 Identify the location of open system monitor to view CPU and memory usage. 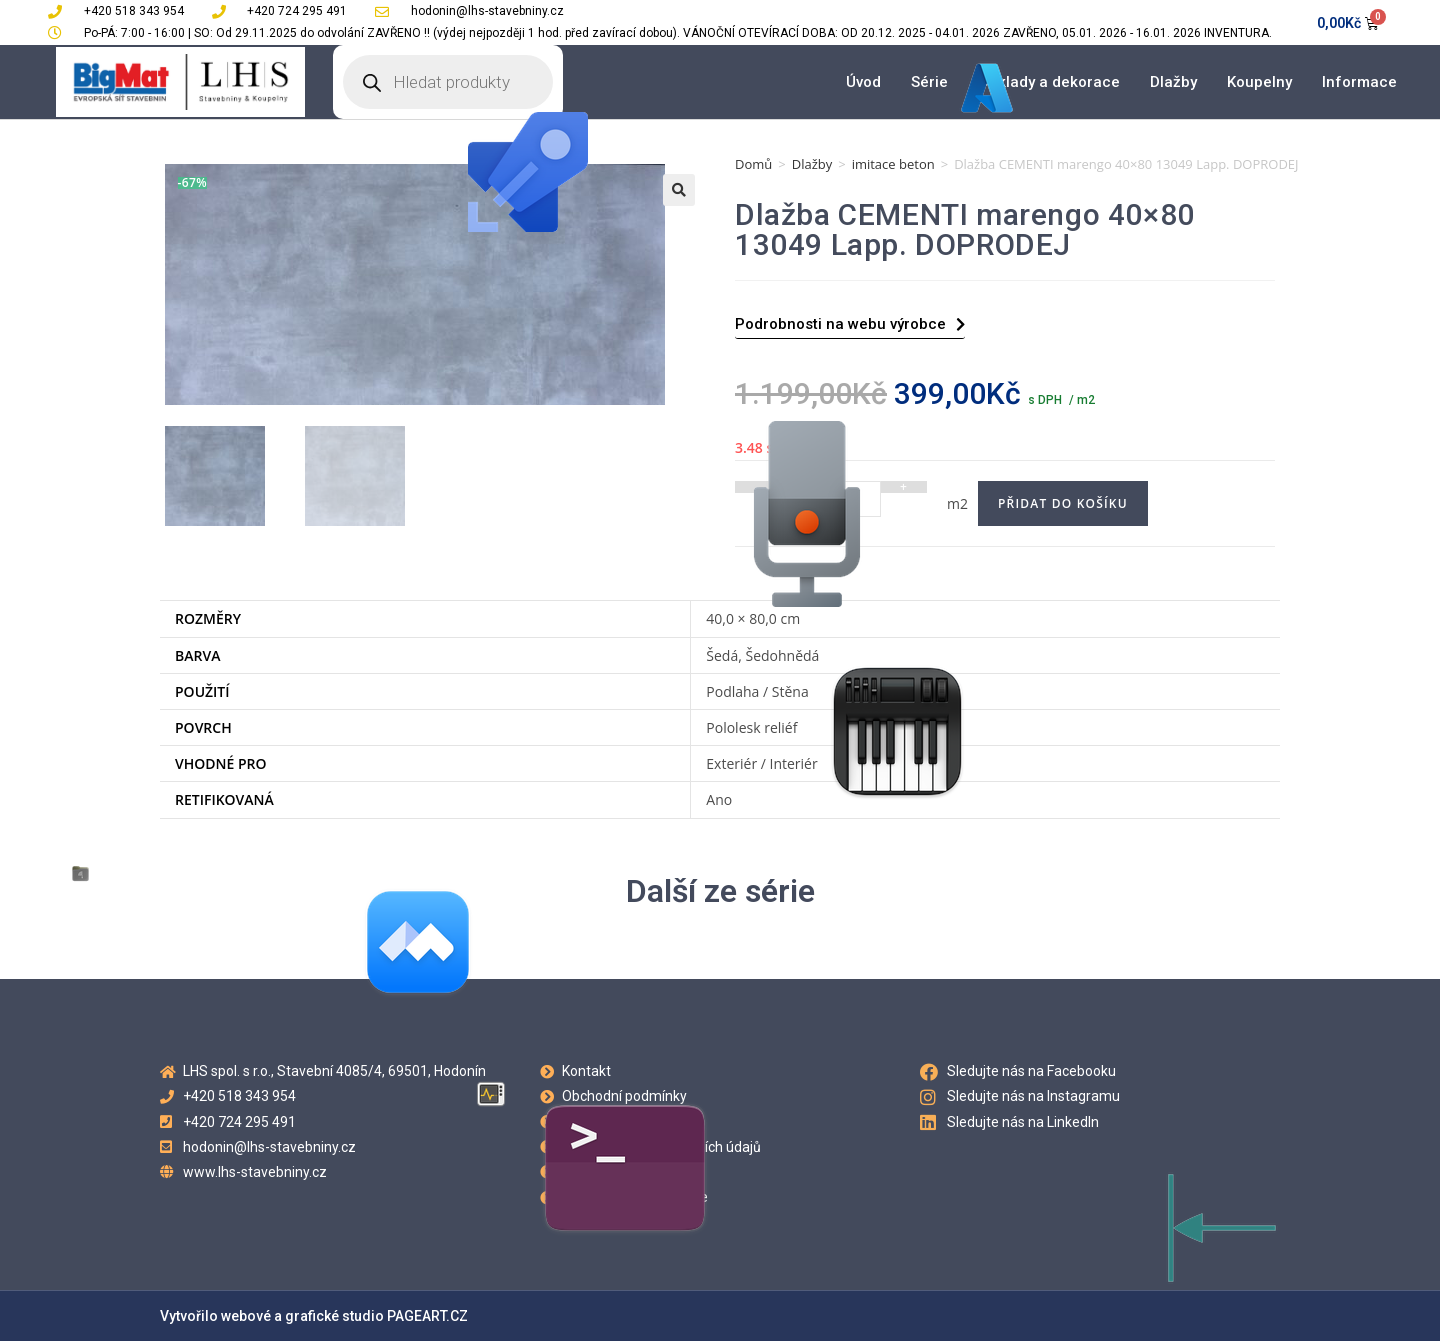
(491, 1094).